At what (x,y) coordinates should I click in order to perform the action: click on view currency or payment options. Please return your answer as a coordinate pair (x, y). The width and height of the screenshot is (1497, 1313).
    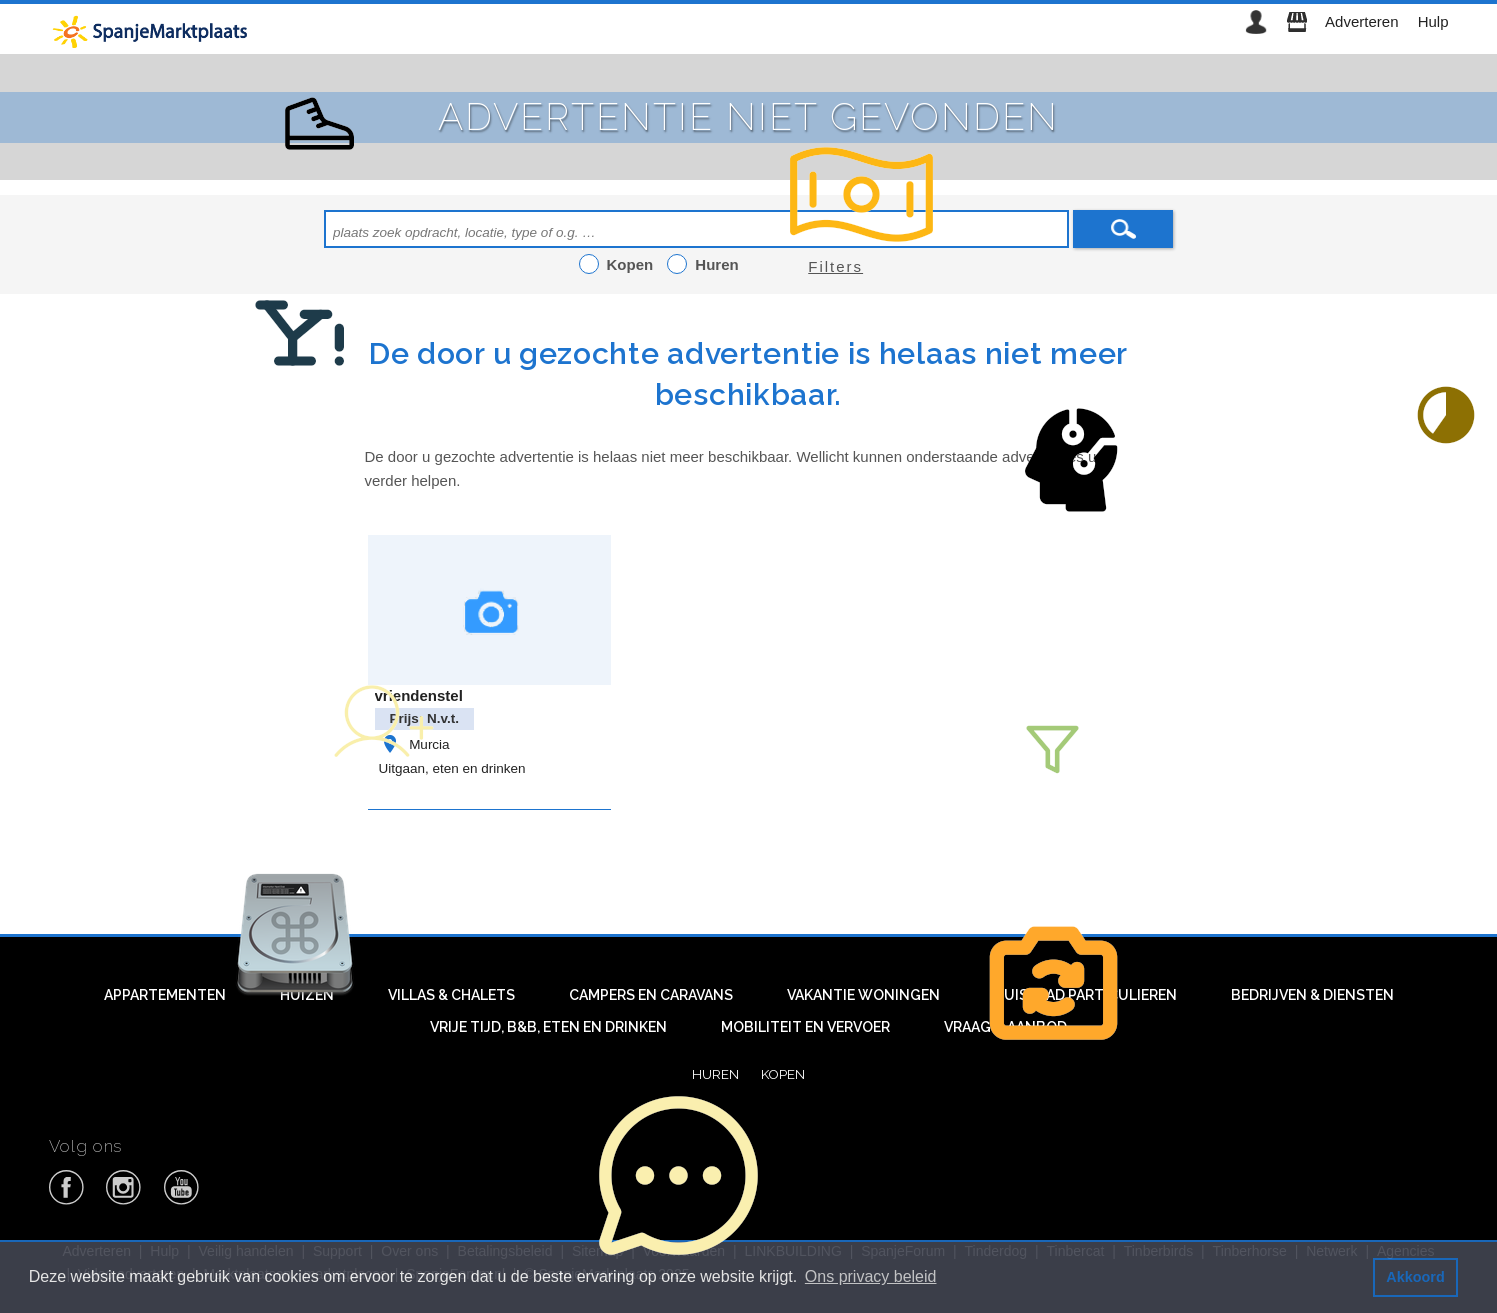
    Looking at the image, I should click on (861, 194).